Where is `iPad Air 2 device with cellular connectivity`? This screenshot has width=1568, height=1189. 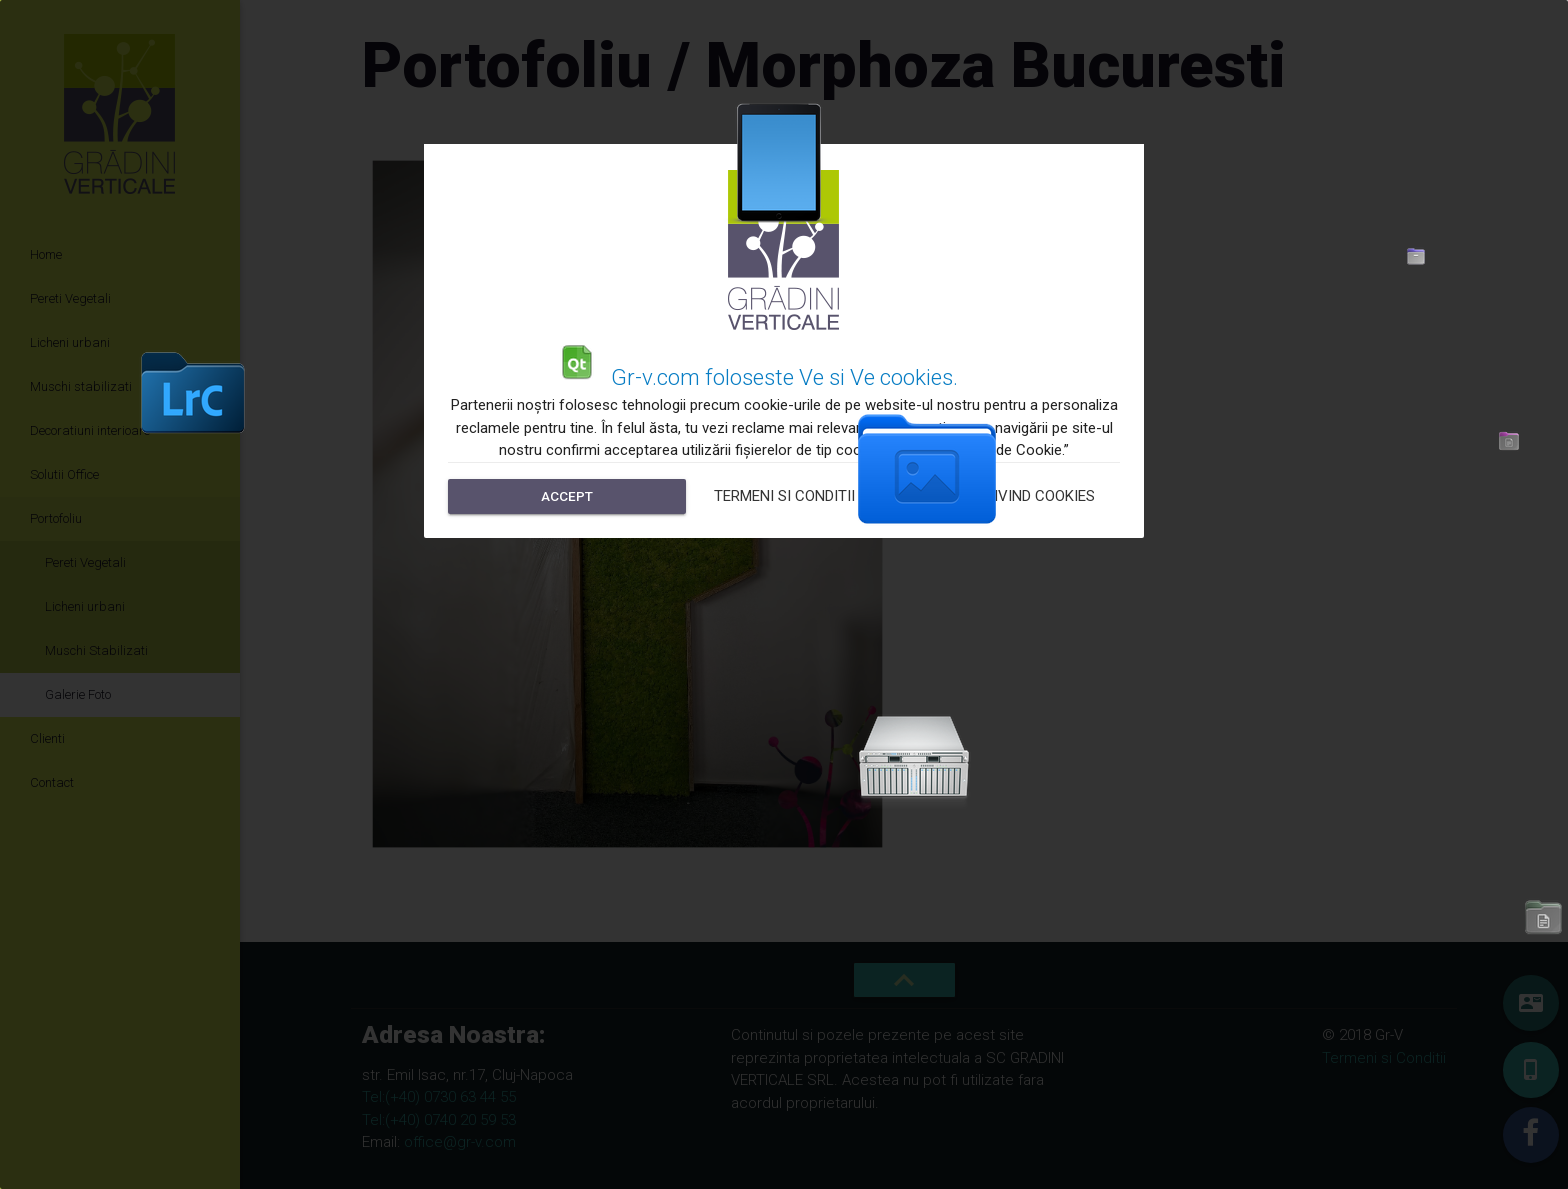 iPad Air 2 device with cellular connectivity is located at coordinates (779, 162).